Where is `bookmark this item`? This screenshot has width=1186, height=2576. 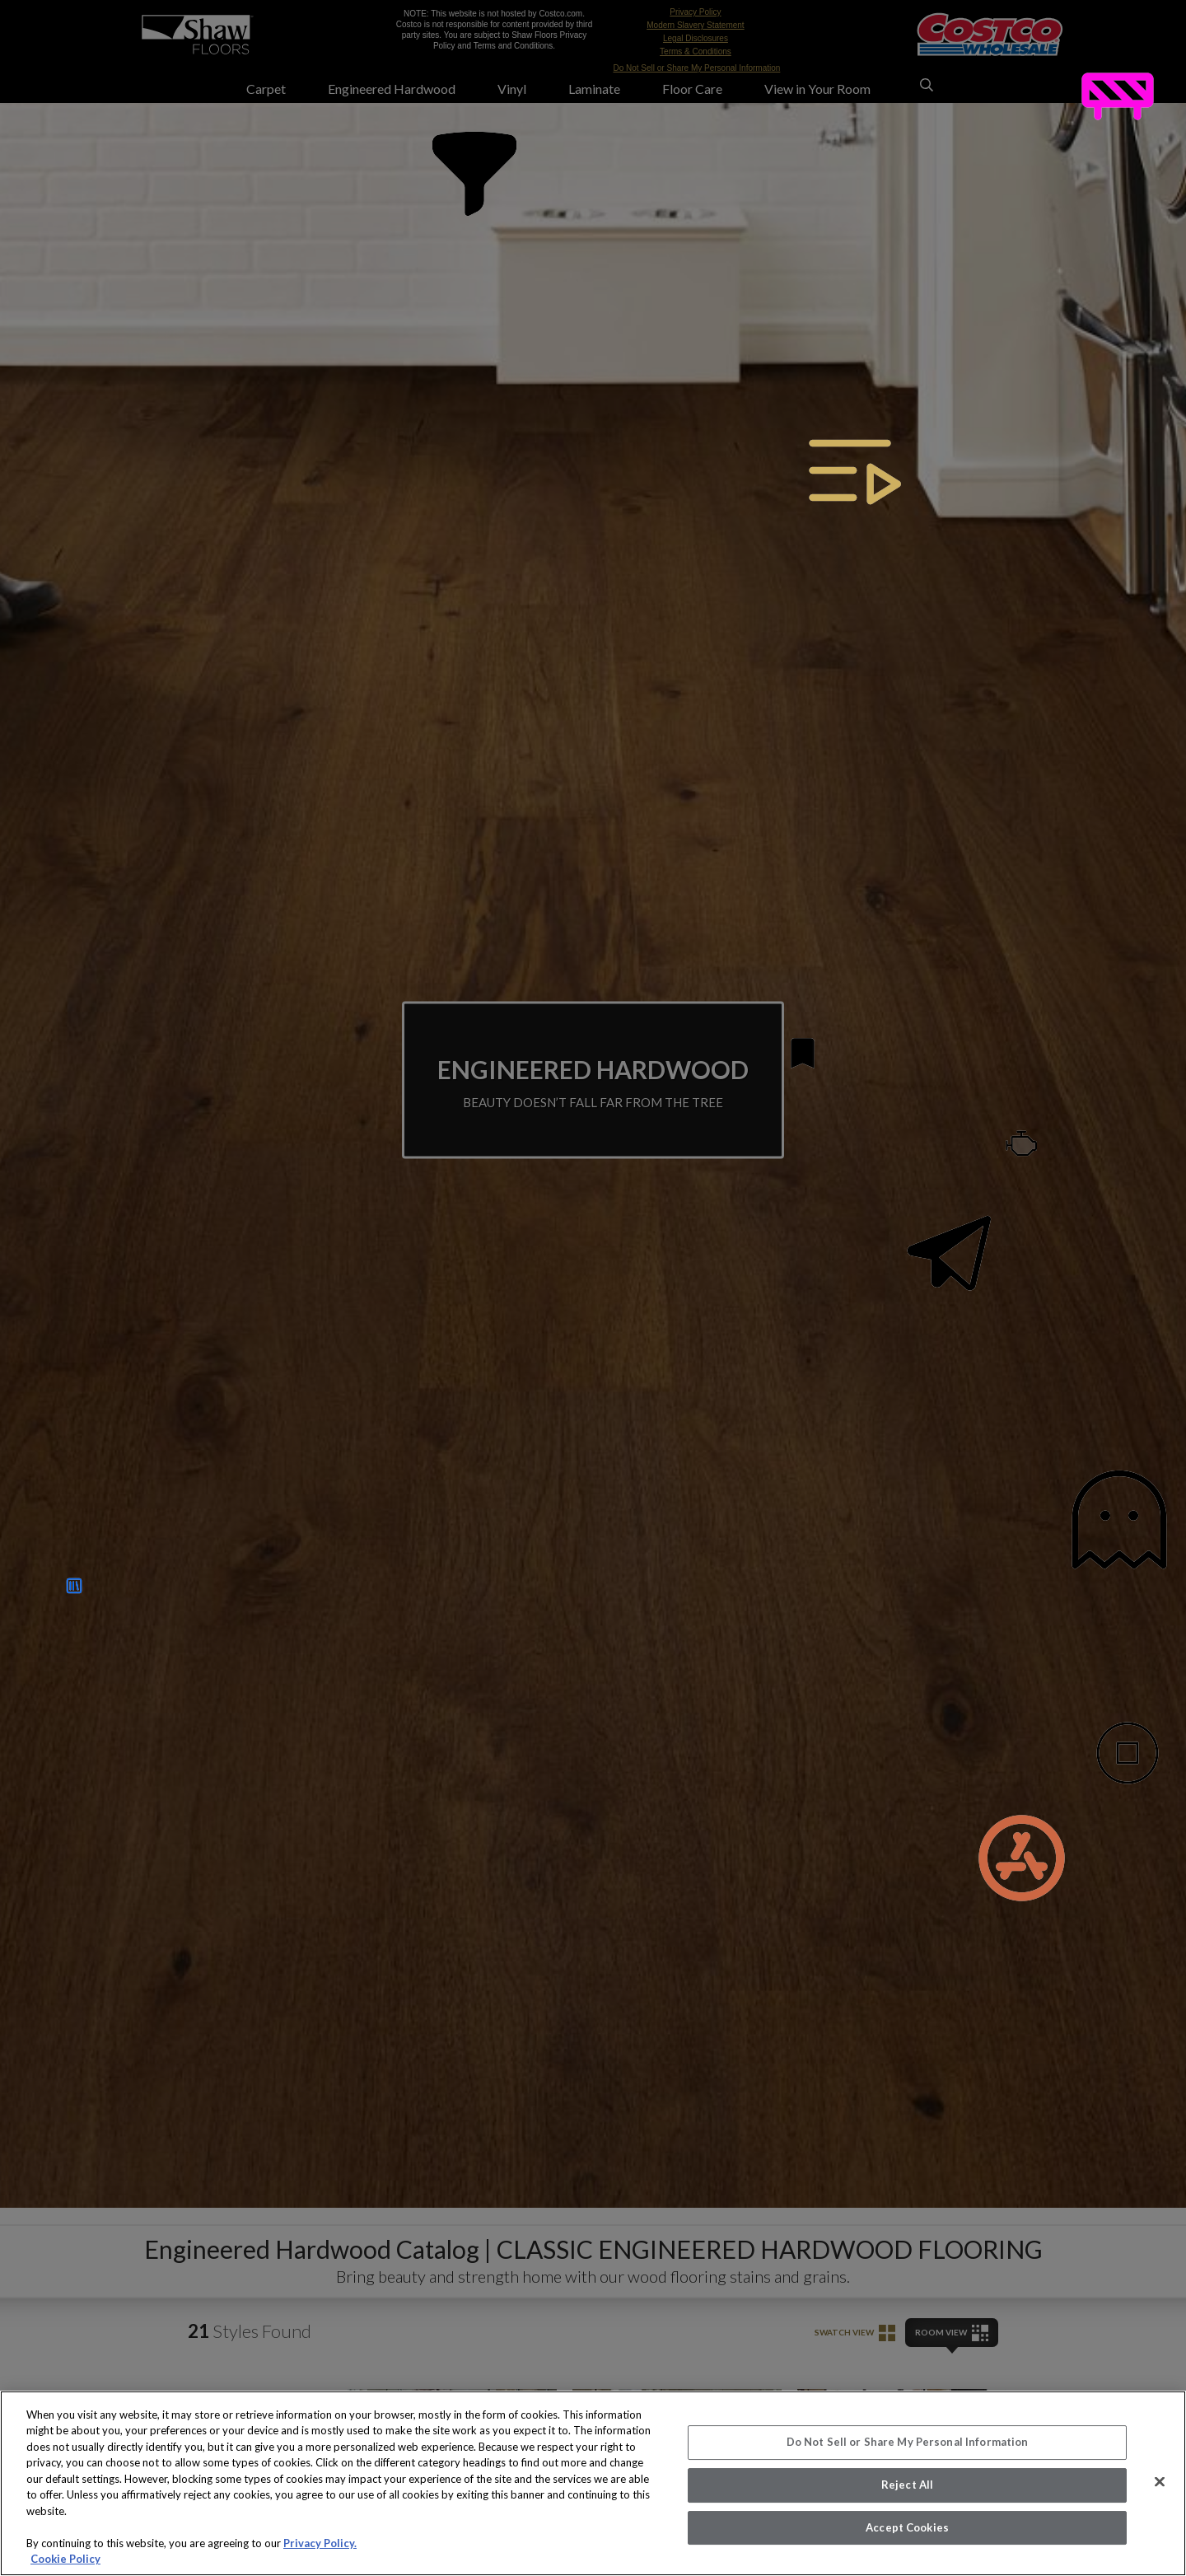 bookmark this item is located at coordinates (802, 1053).